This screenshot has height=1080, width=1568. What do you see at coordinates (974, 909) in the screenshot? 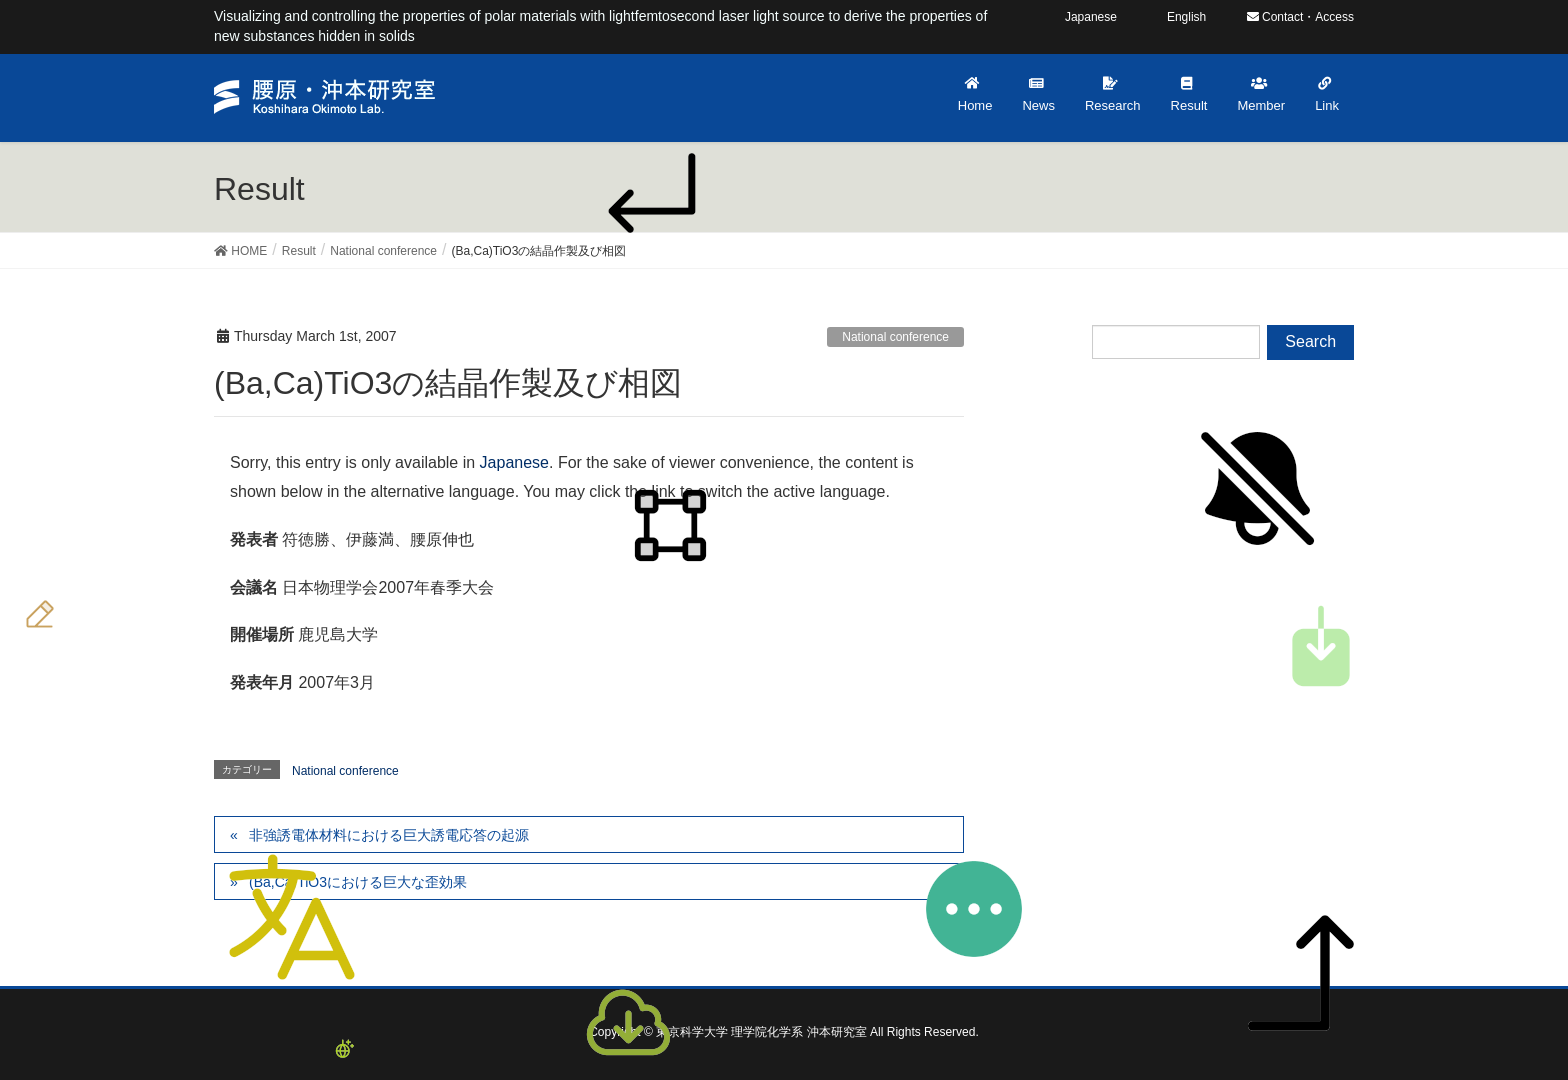
I see `access more options or actions` at bounding box center [974, 909].